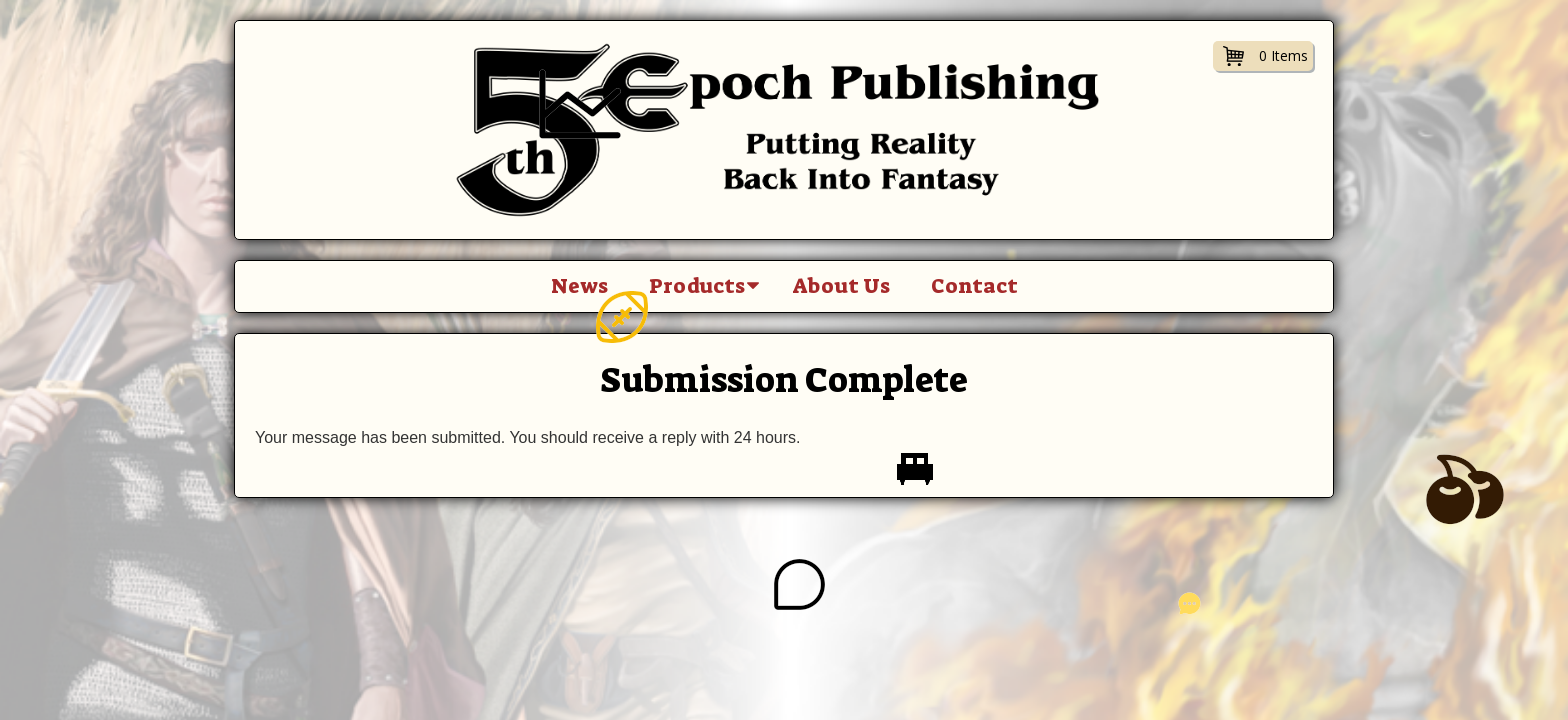 This screenshot has width=1568, height=720. I want to click on select single bed accommodation, so click(915, 469).